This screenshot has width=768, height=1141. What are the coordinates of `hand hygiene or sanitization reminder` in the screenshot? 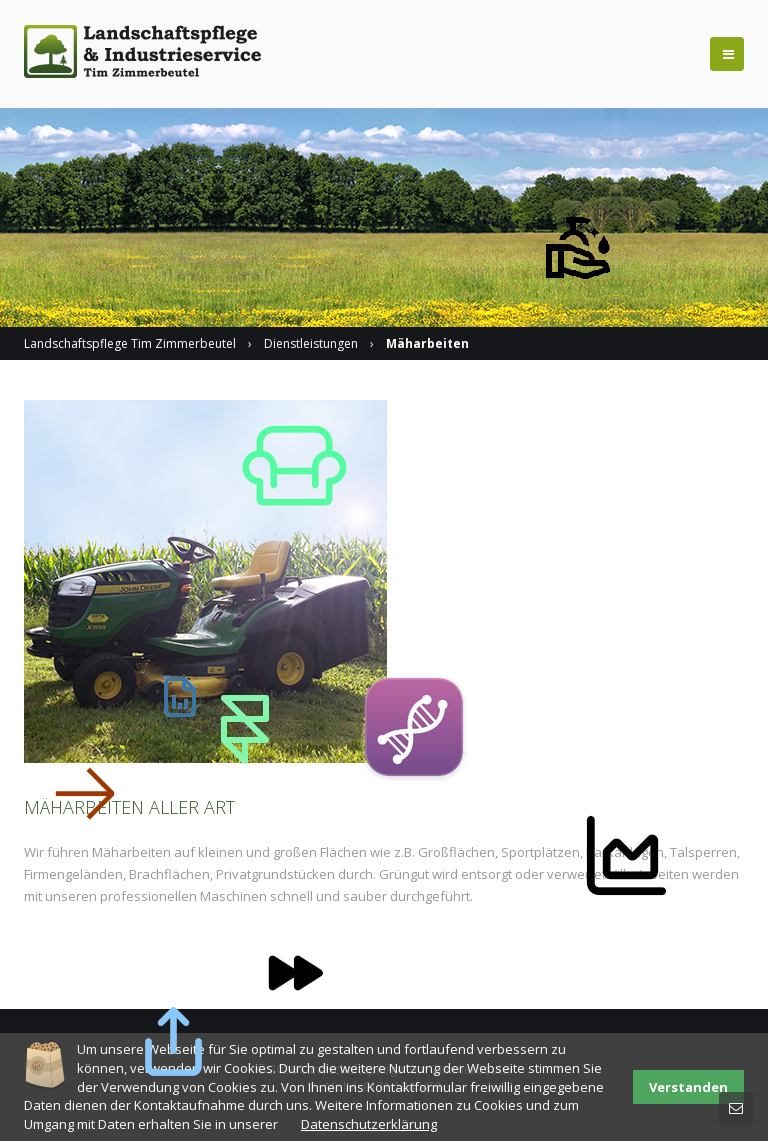 It's located at (579, 247).